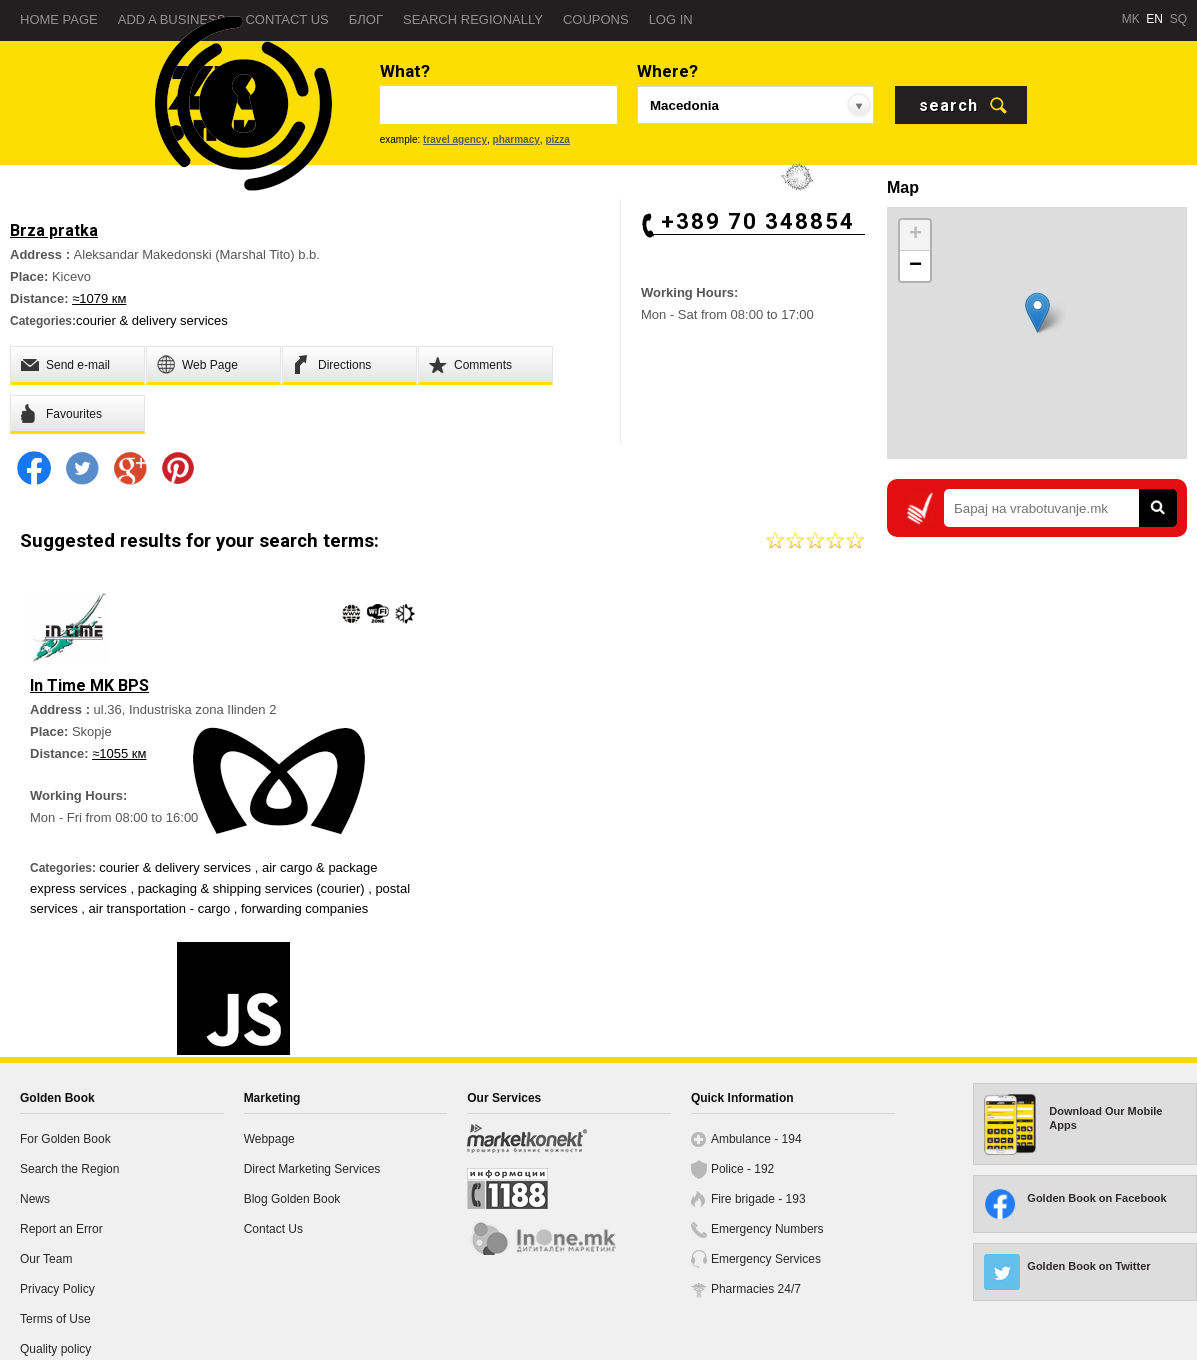  I want to click on OpenBSD operating system logo, so click(797, 177).